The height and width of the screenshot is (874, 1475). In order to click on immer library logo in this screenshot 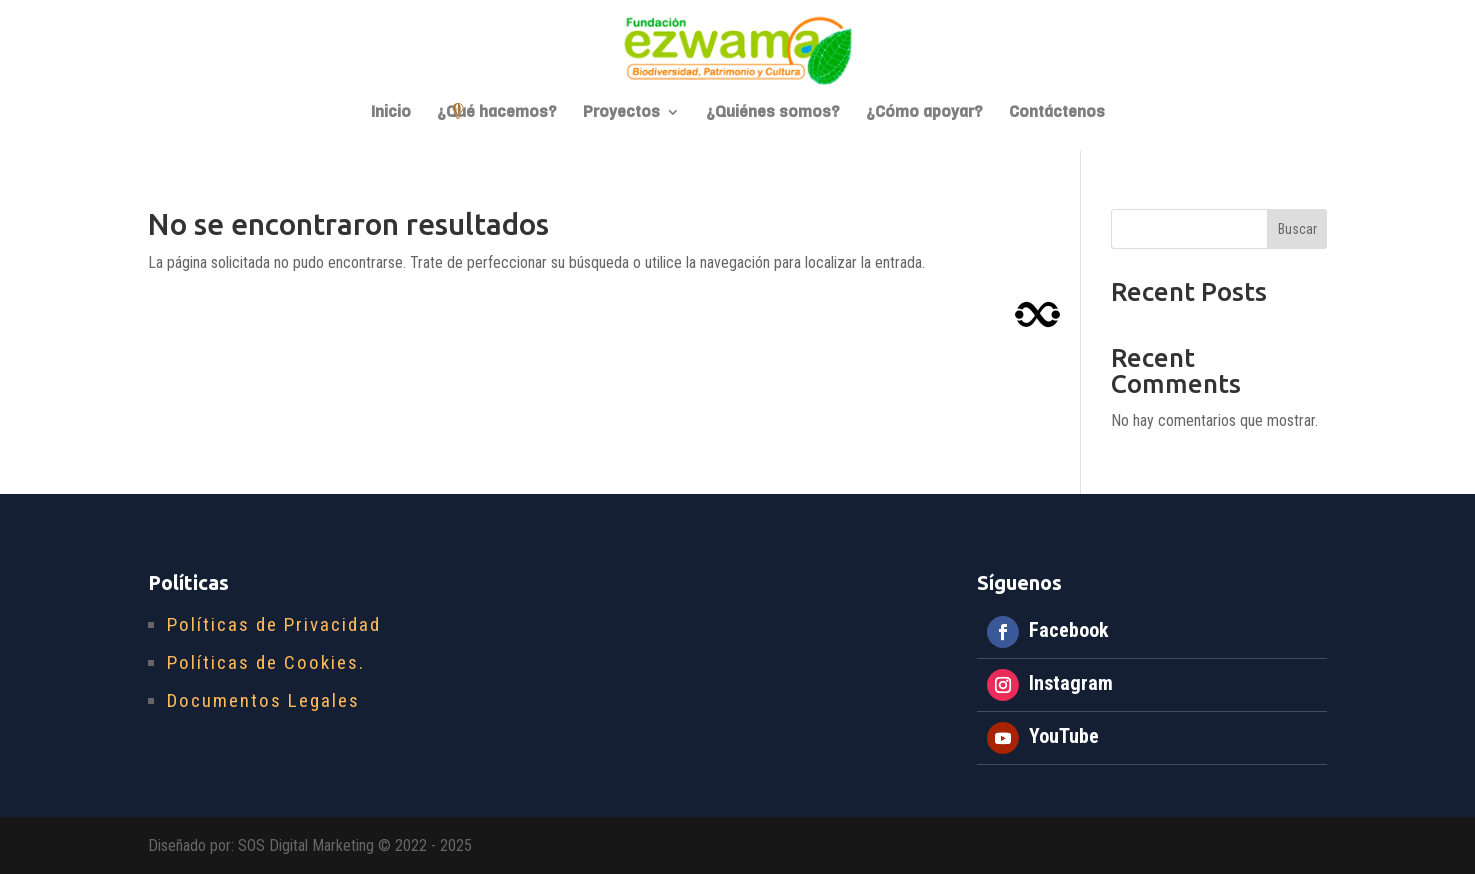, I will do `click(1037, 314)`.